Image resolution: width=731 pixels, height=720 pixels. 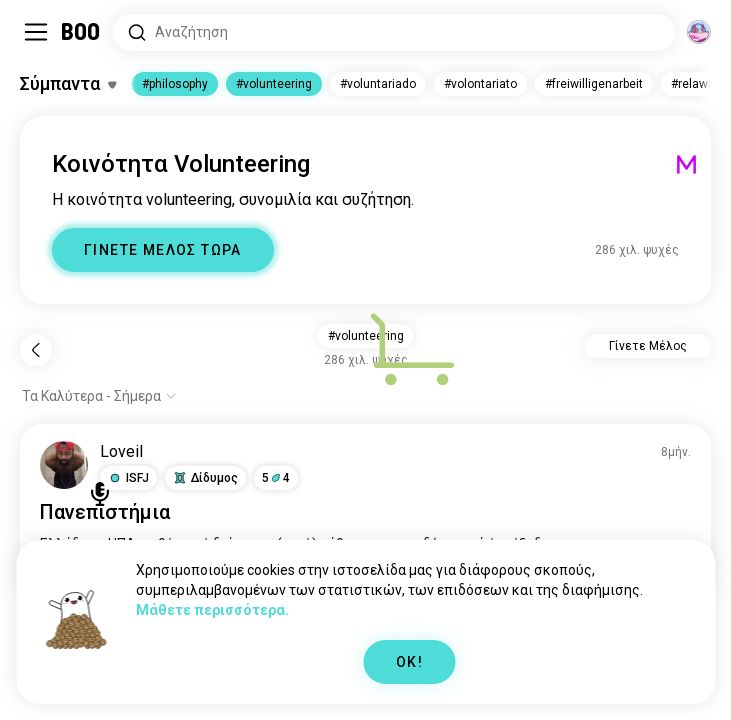 What do you see at coordinates (100, 494) in the screenshot?
I see `tap to record audio or voice message` at bounding box center [100, 494].